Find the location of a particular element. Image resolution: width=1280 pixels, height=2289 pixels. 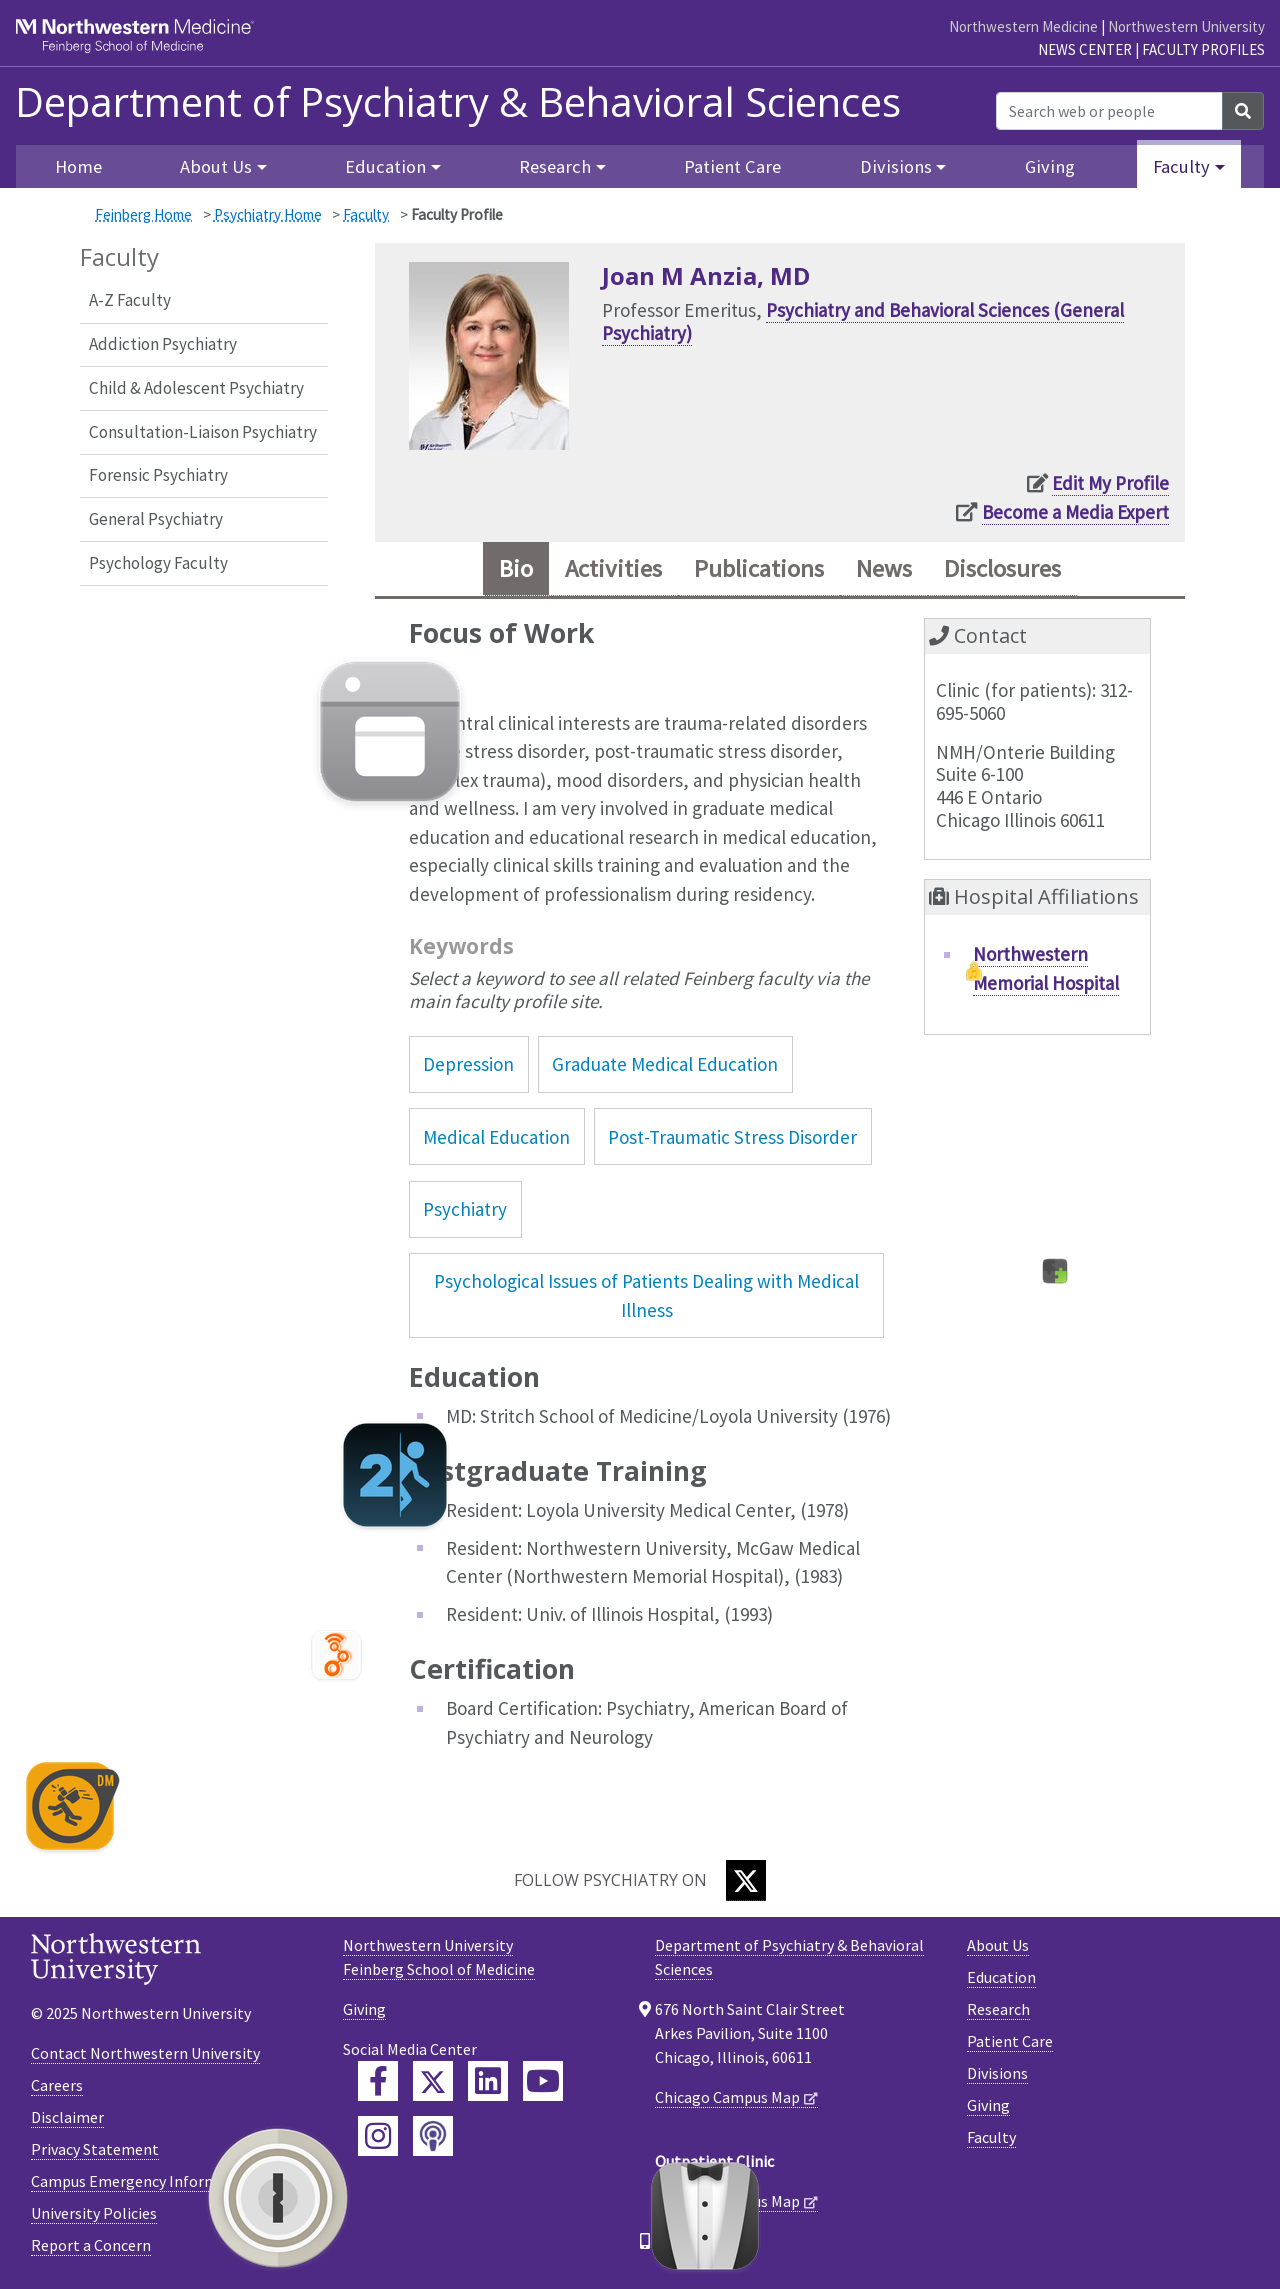

open EarTag music tagging application is located at coordinates (974, 971).